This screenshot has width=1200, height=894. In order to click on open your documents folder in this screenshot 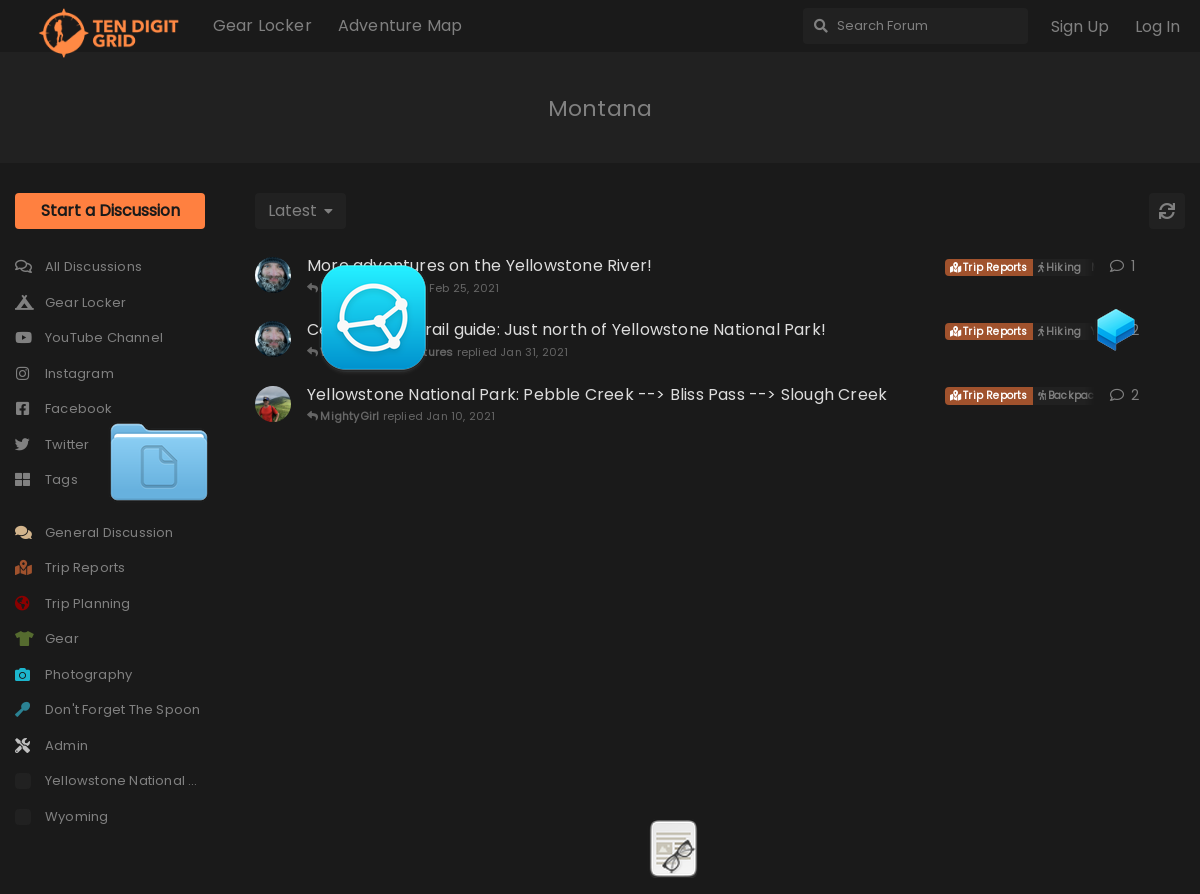, I will do `click(159, 462)`.